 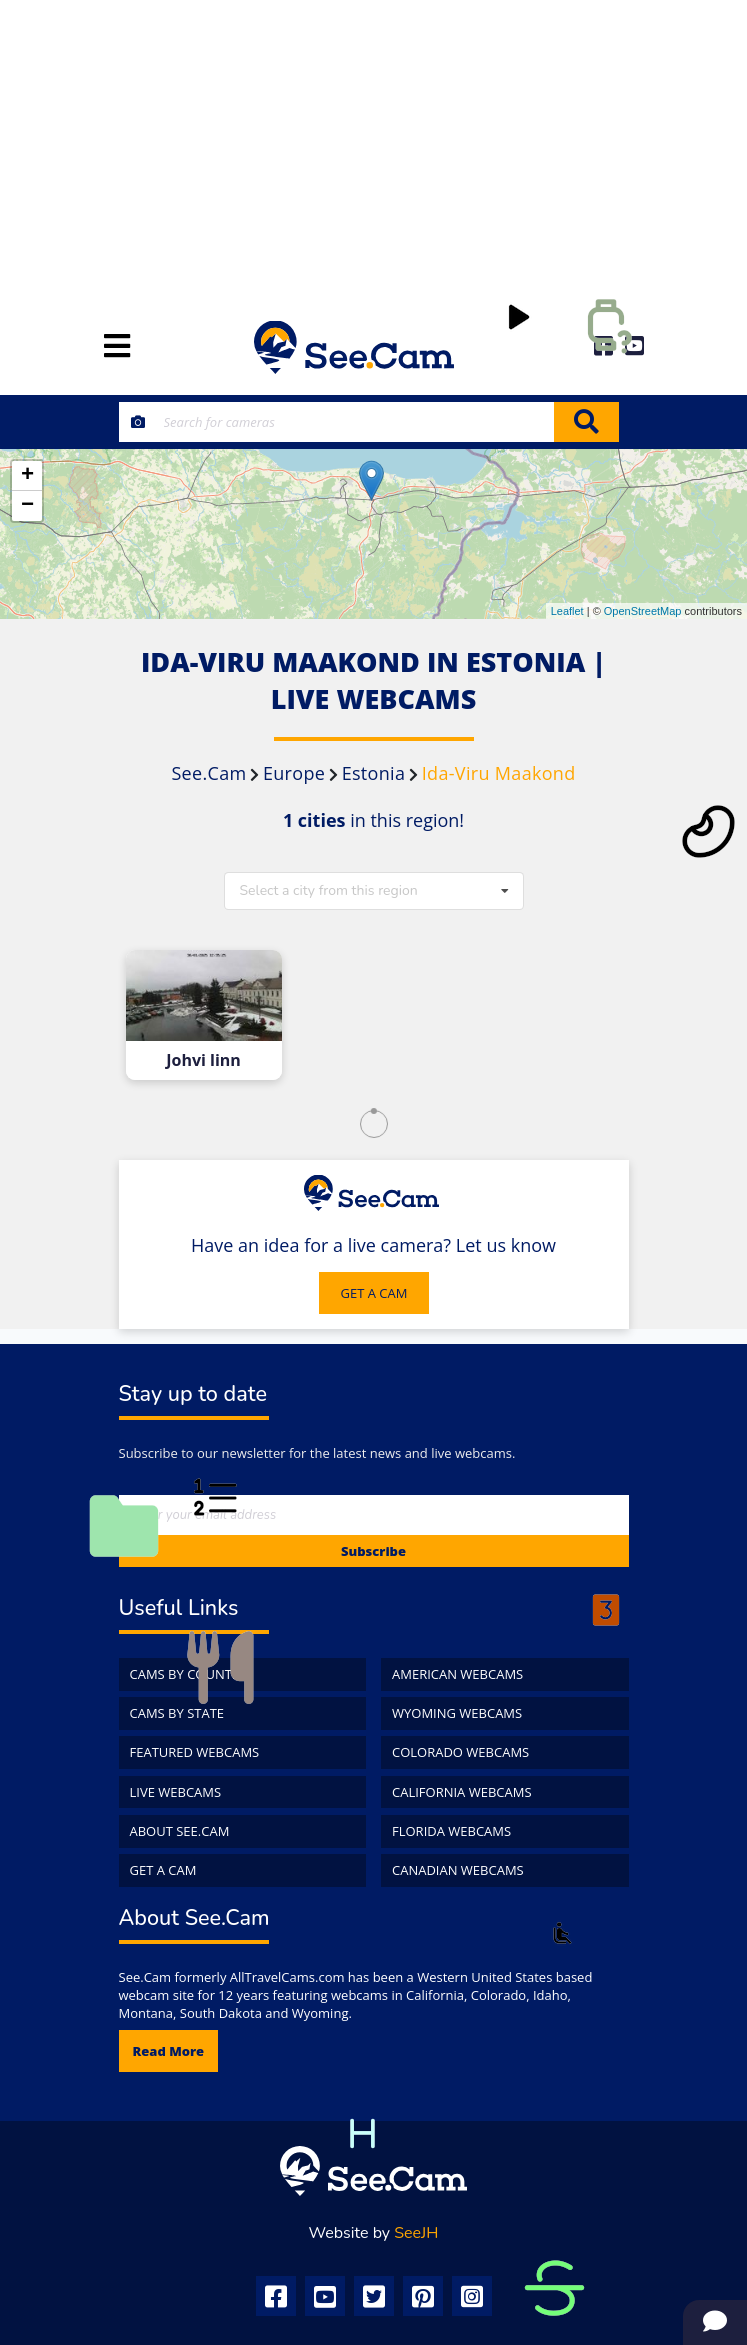 I want to click on indicates step three in a multi-step process, so click(x=606, y=1610).